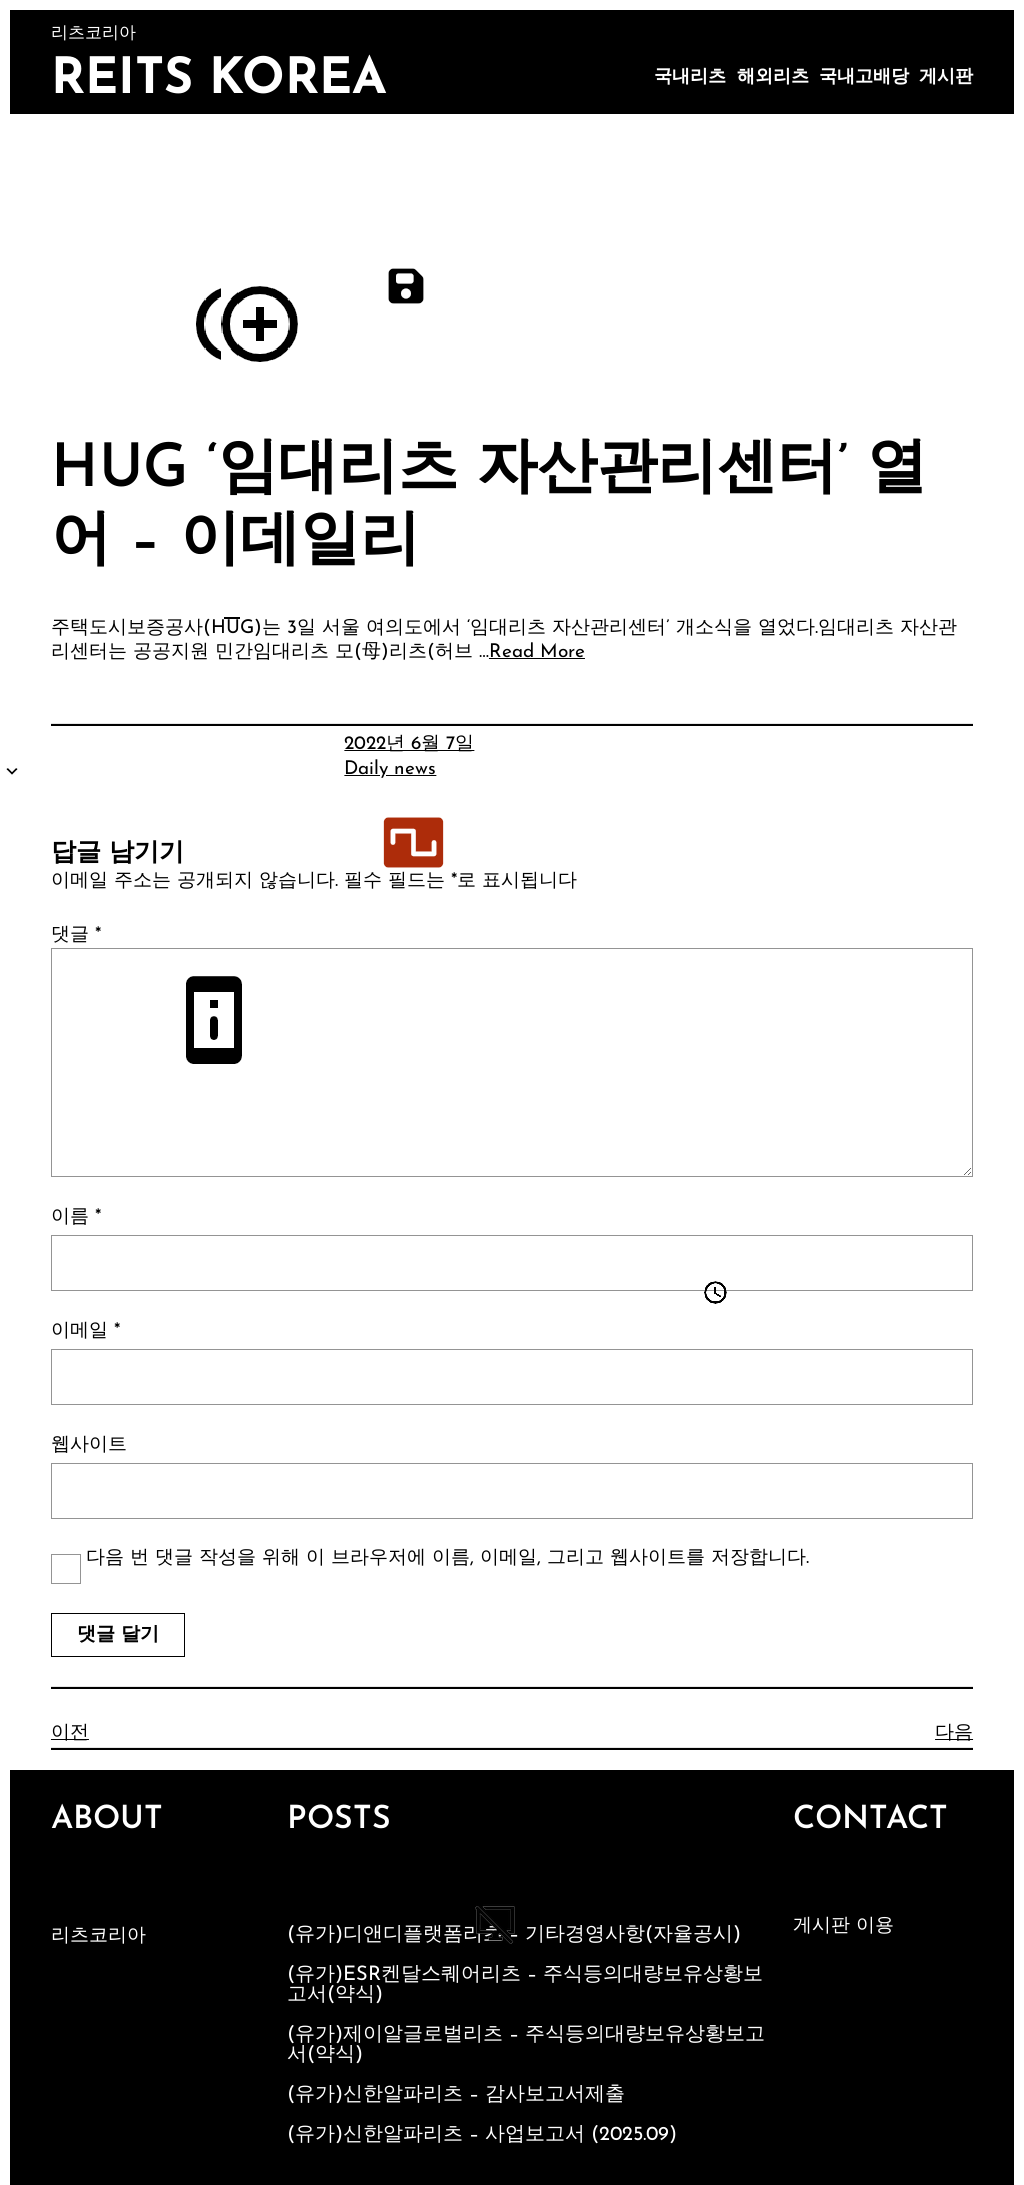  What do you see at coordinates (214, 1020) in the screenshot?
I see `view device information` at bounding box center [214, 1020].